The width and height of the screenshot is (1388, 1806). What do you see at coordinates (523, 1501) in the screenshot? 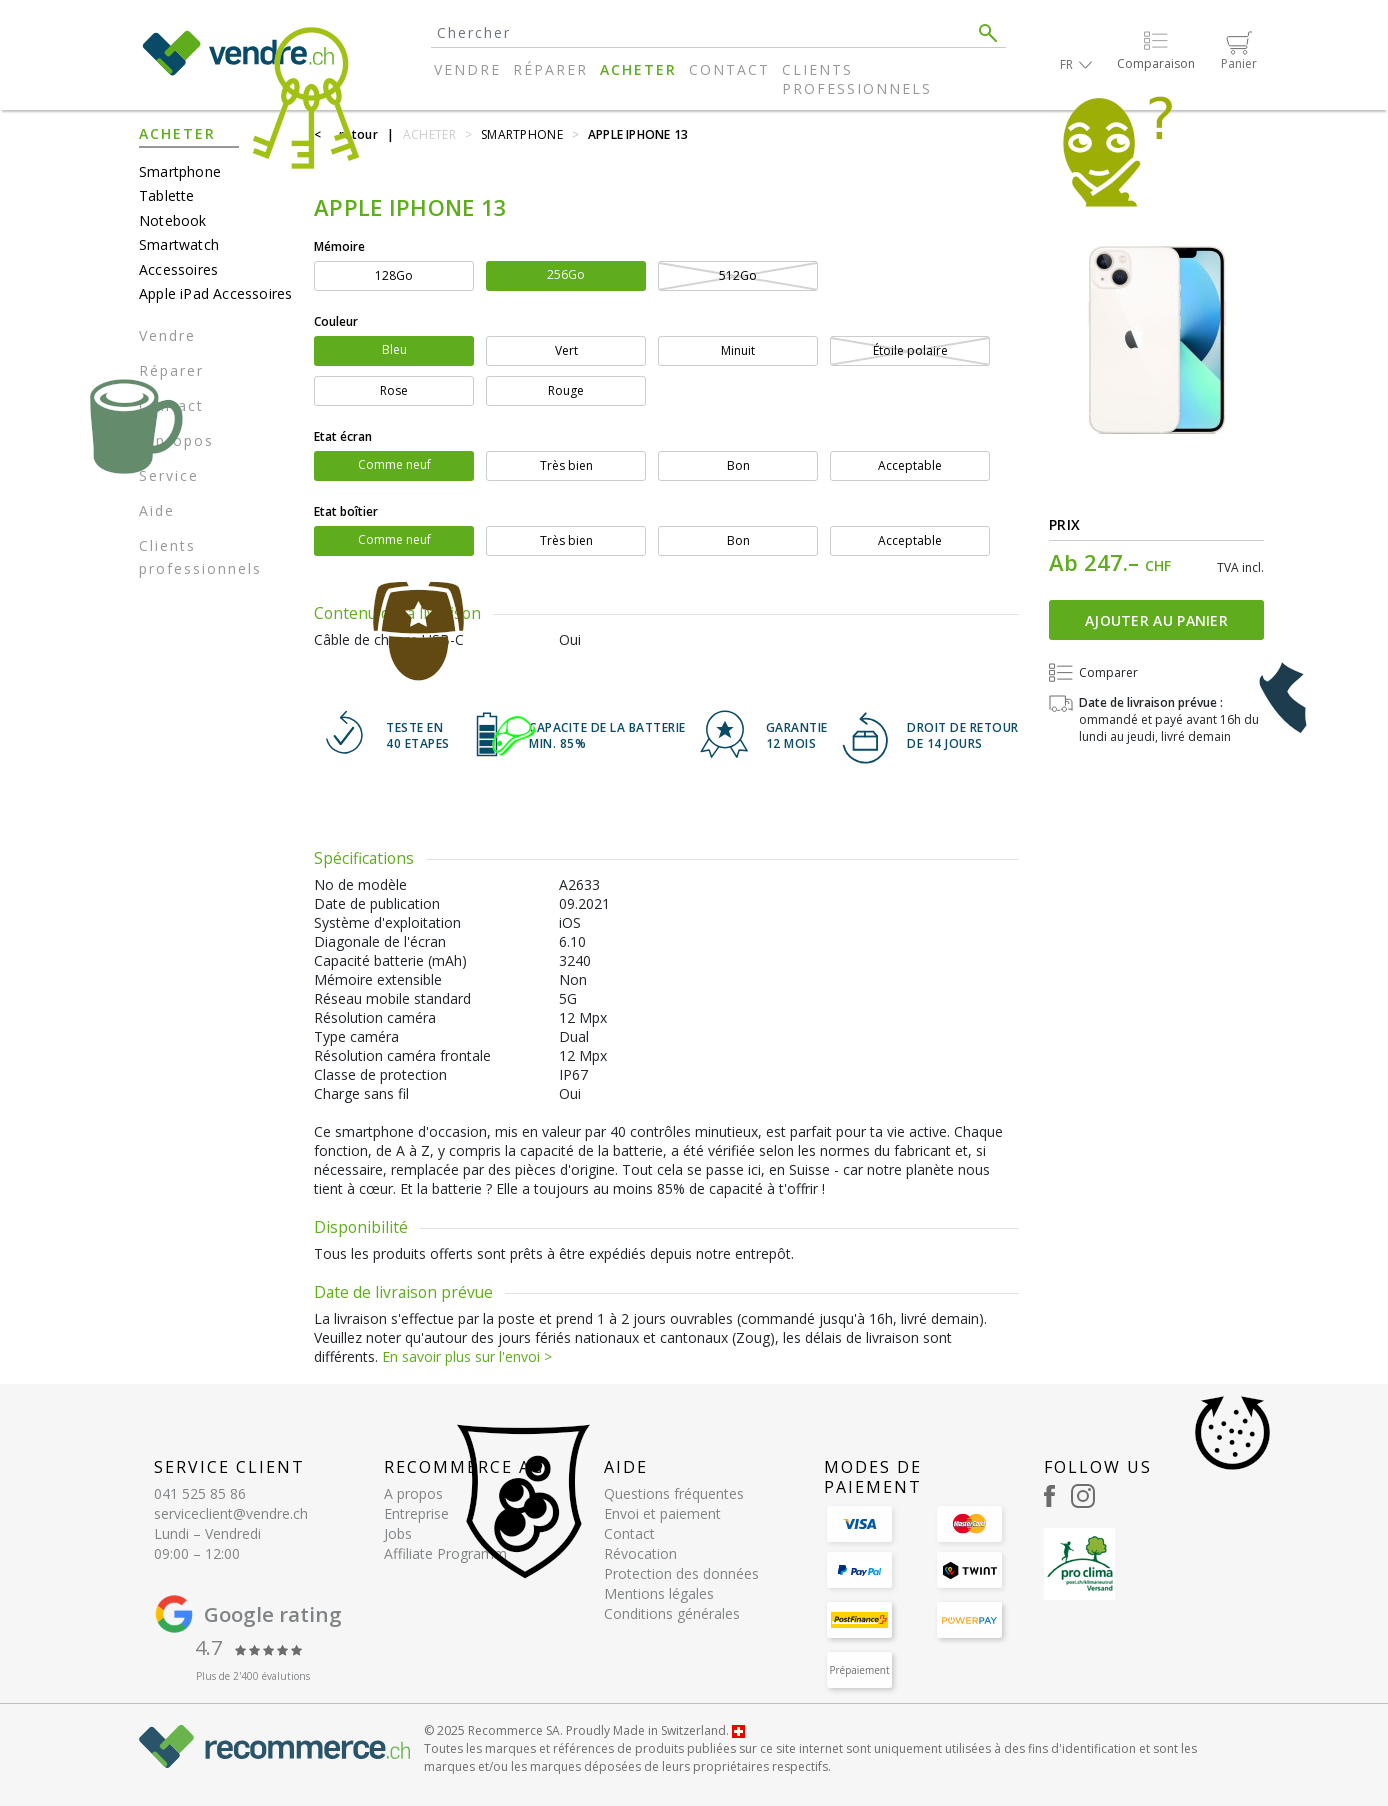
I see `indicates acid resistance or protection status` at bounding box center [523, 1501].